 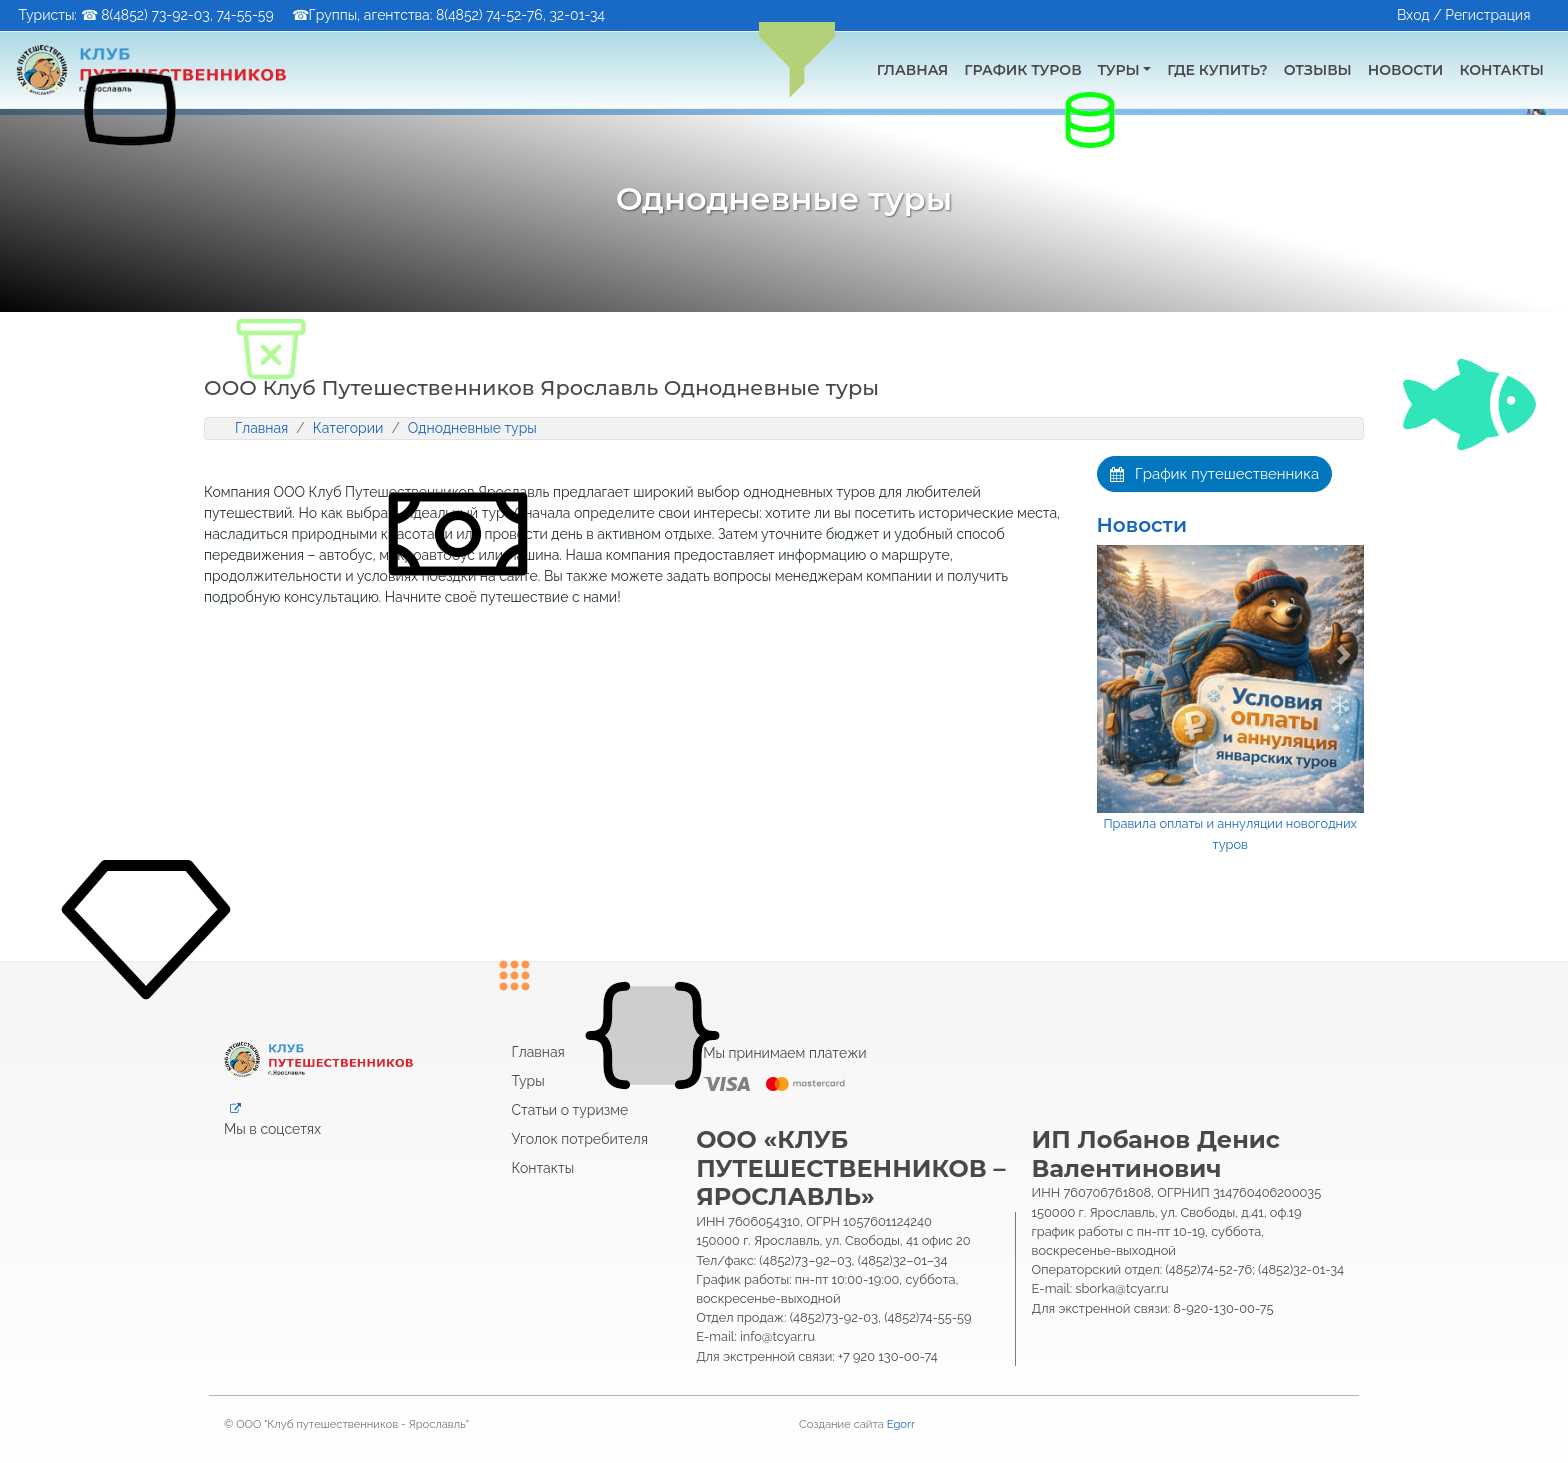 I want to click on open the app drawer or menu, so click(x=514, y=975).